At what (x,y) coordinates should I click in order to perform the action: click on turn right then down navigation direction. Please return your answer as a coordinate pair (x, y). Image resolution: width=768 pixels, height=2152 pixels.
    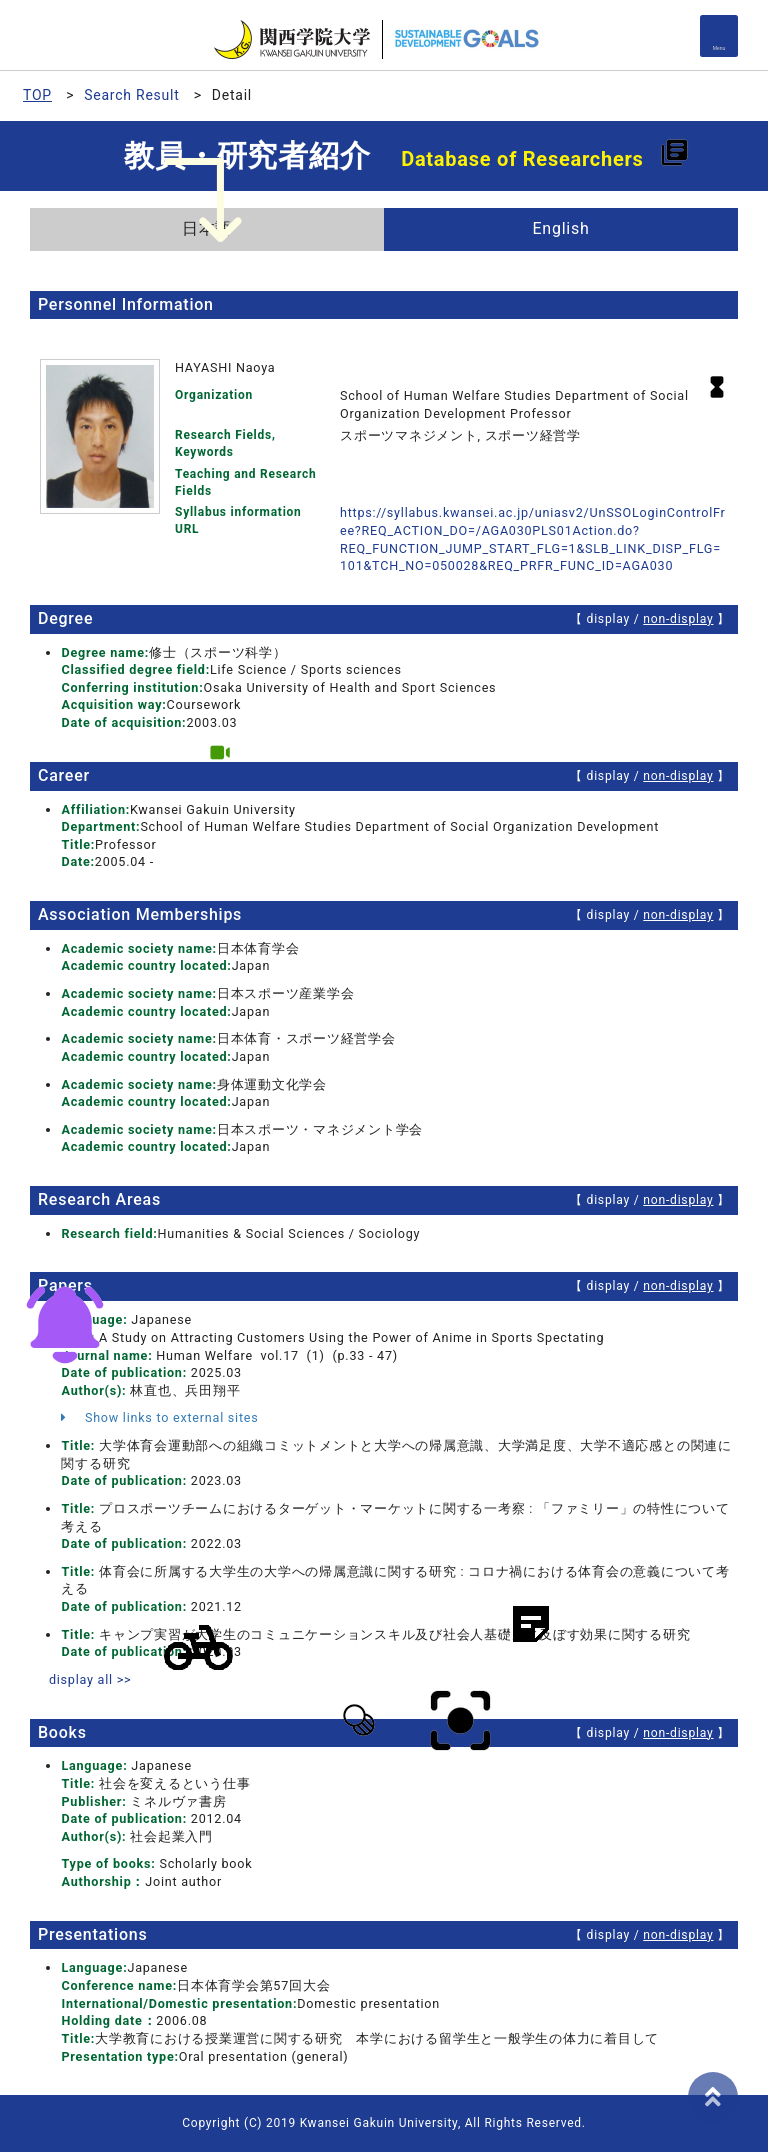
    Looking at the image, I should click on (203, 200).